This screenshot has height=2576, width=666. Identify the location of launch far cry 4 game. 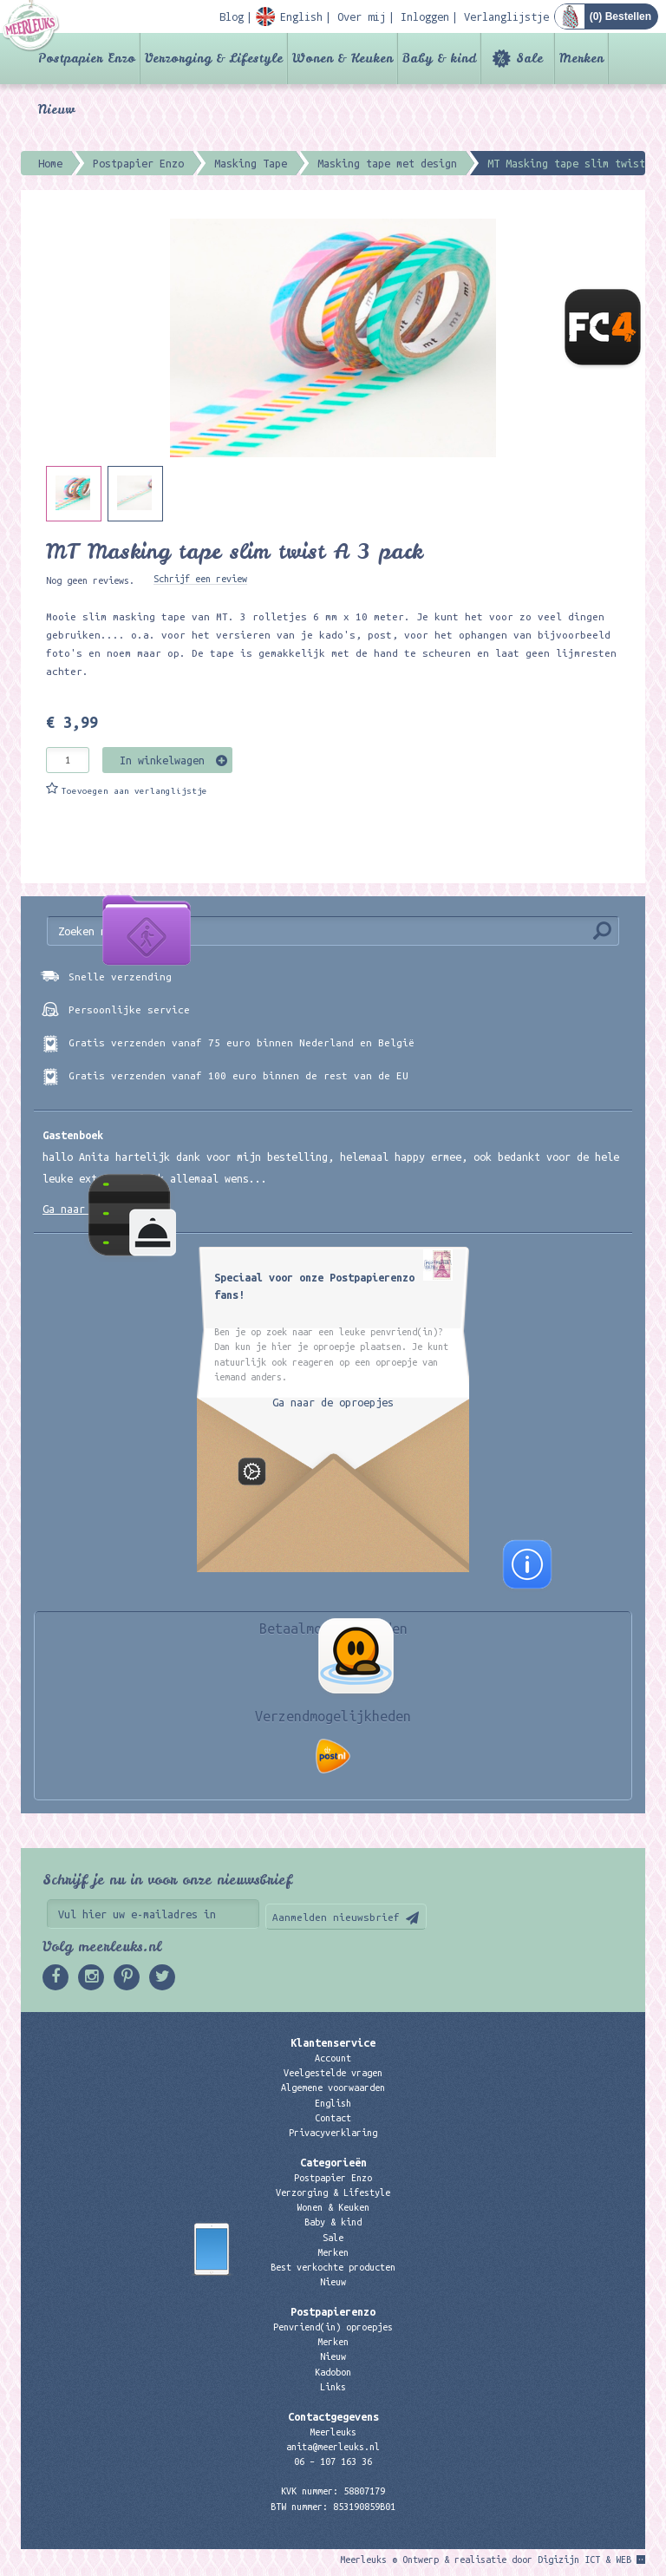
(603, 327).